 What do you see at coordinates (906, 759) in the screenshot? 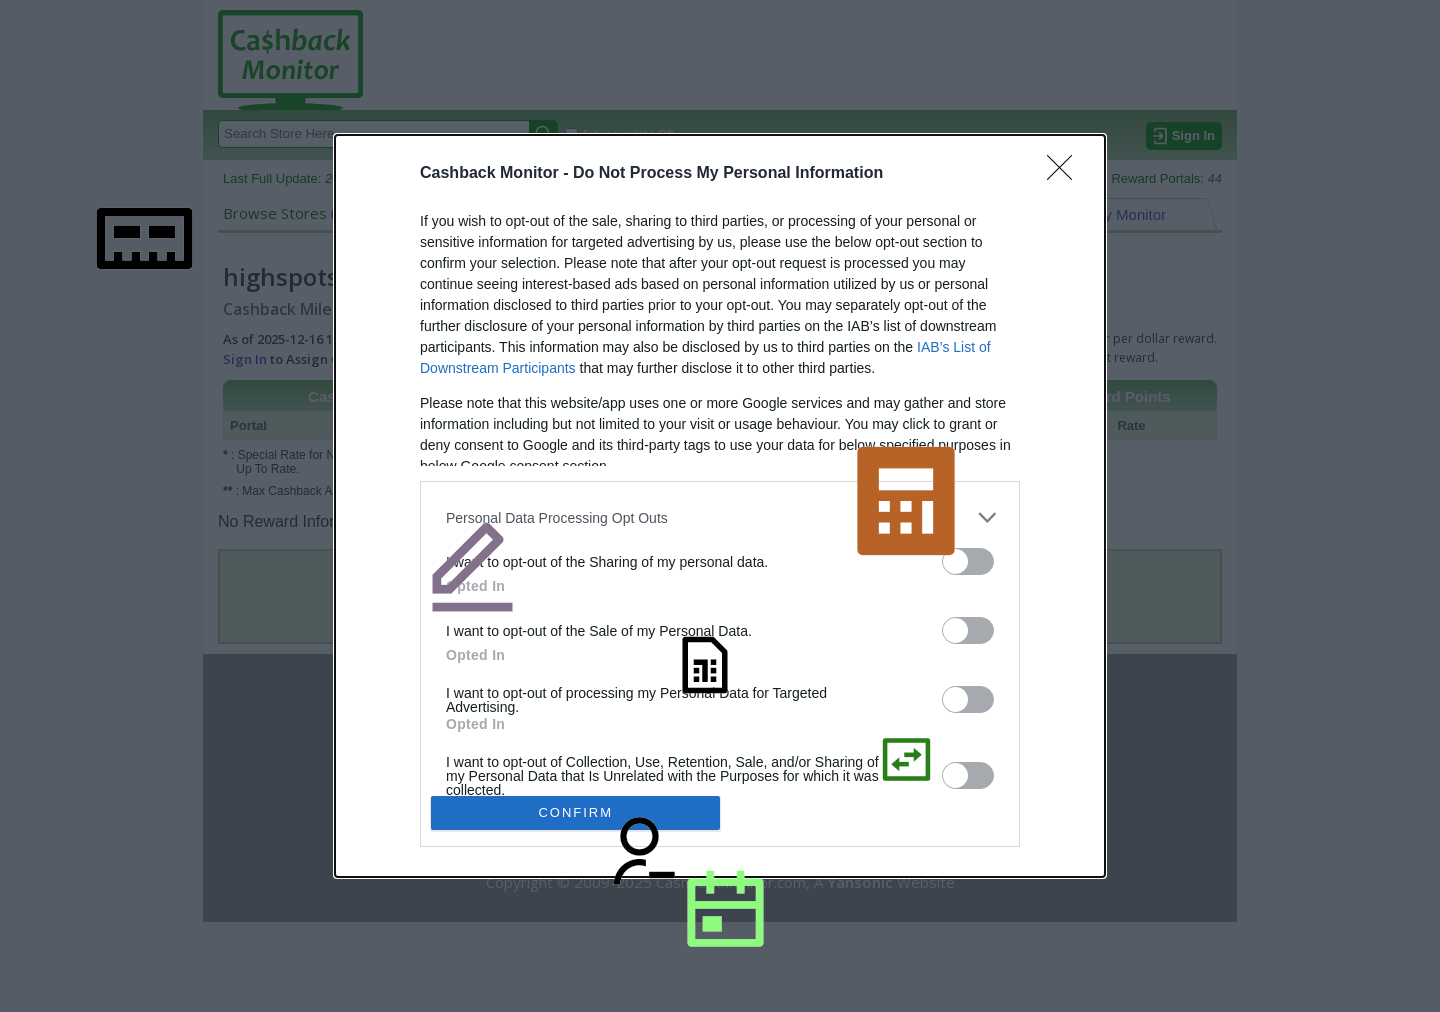
I see `swap or exchange items` at bounding box center [906, 759].